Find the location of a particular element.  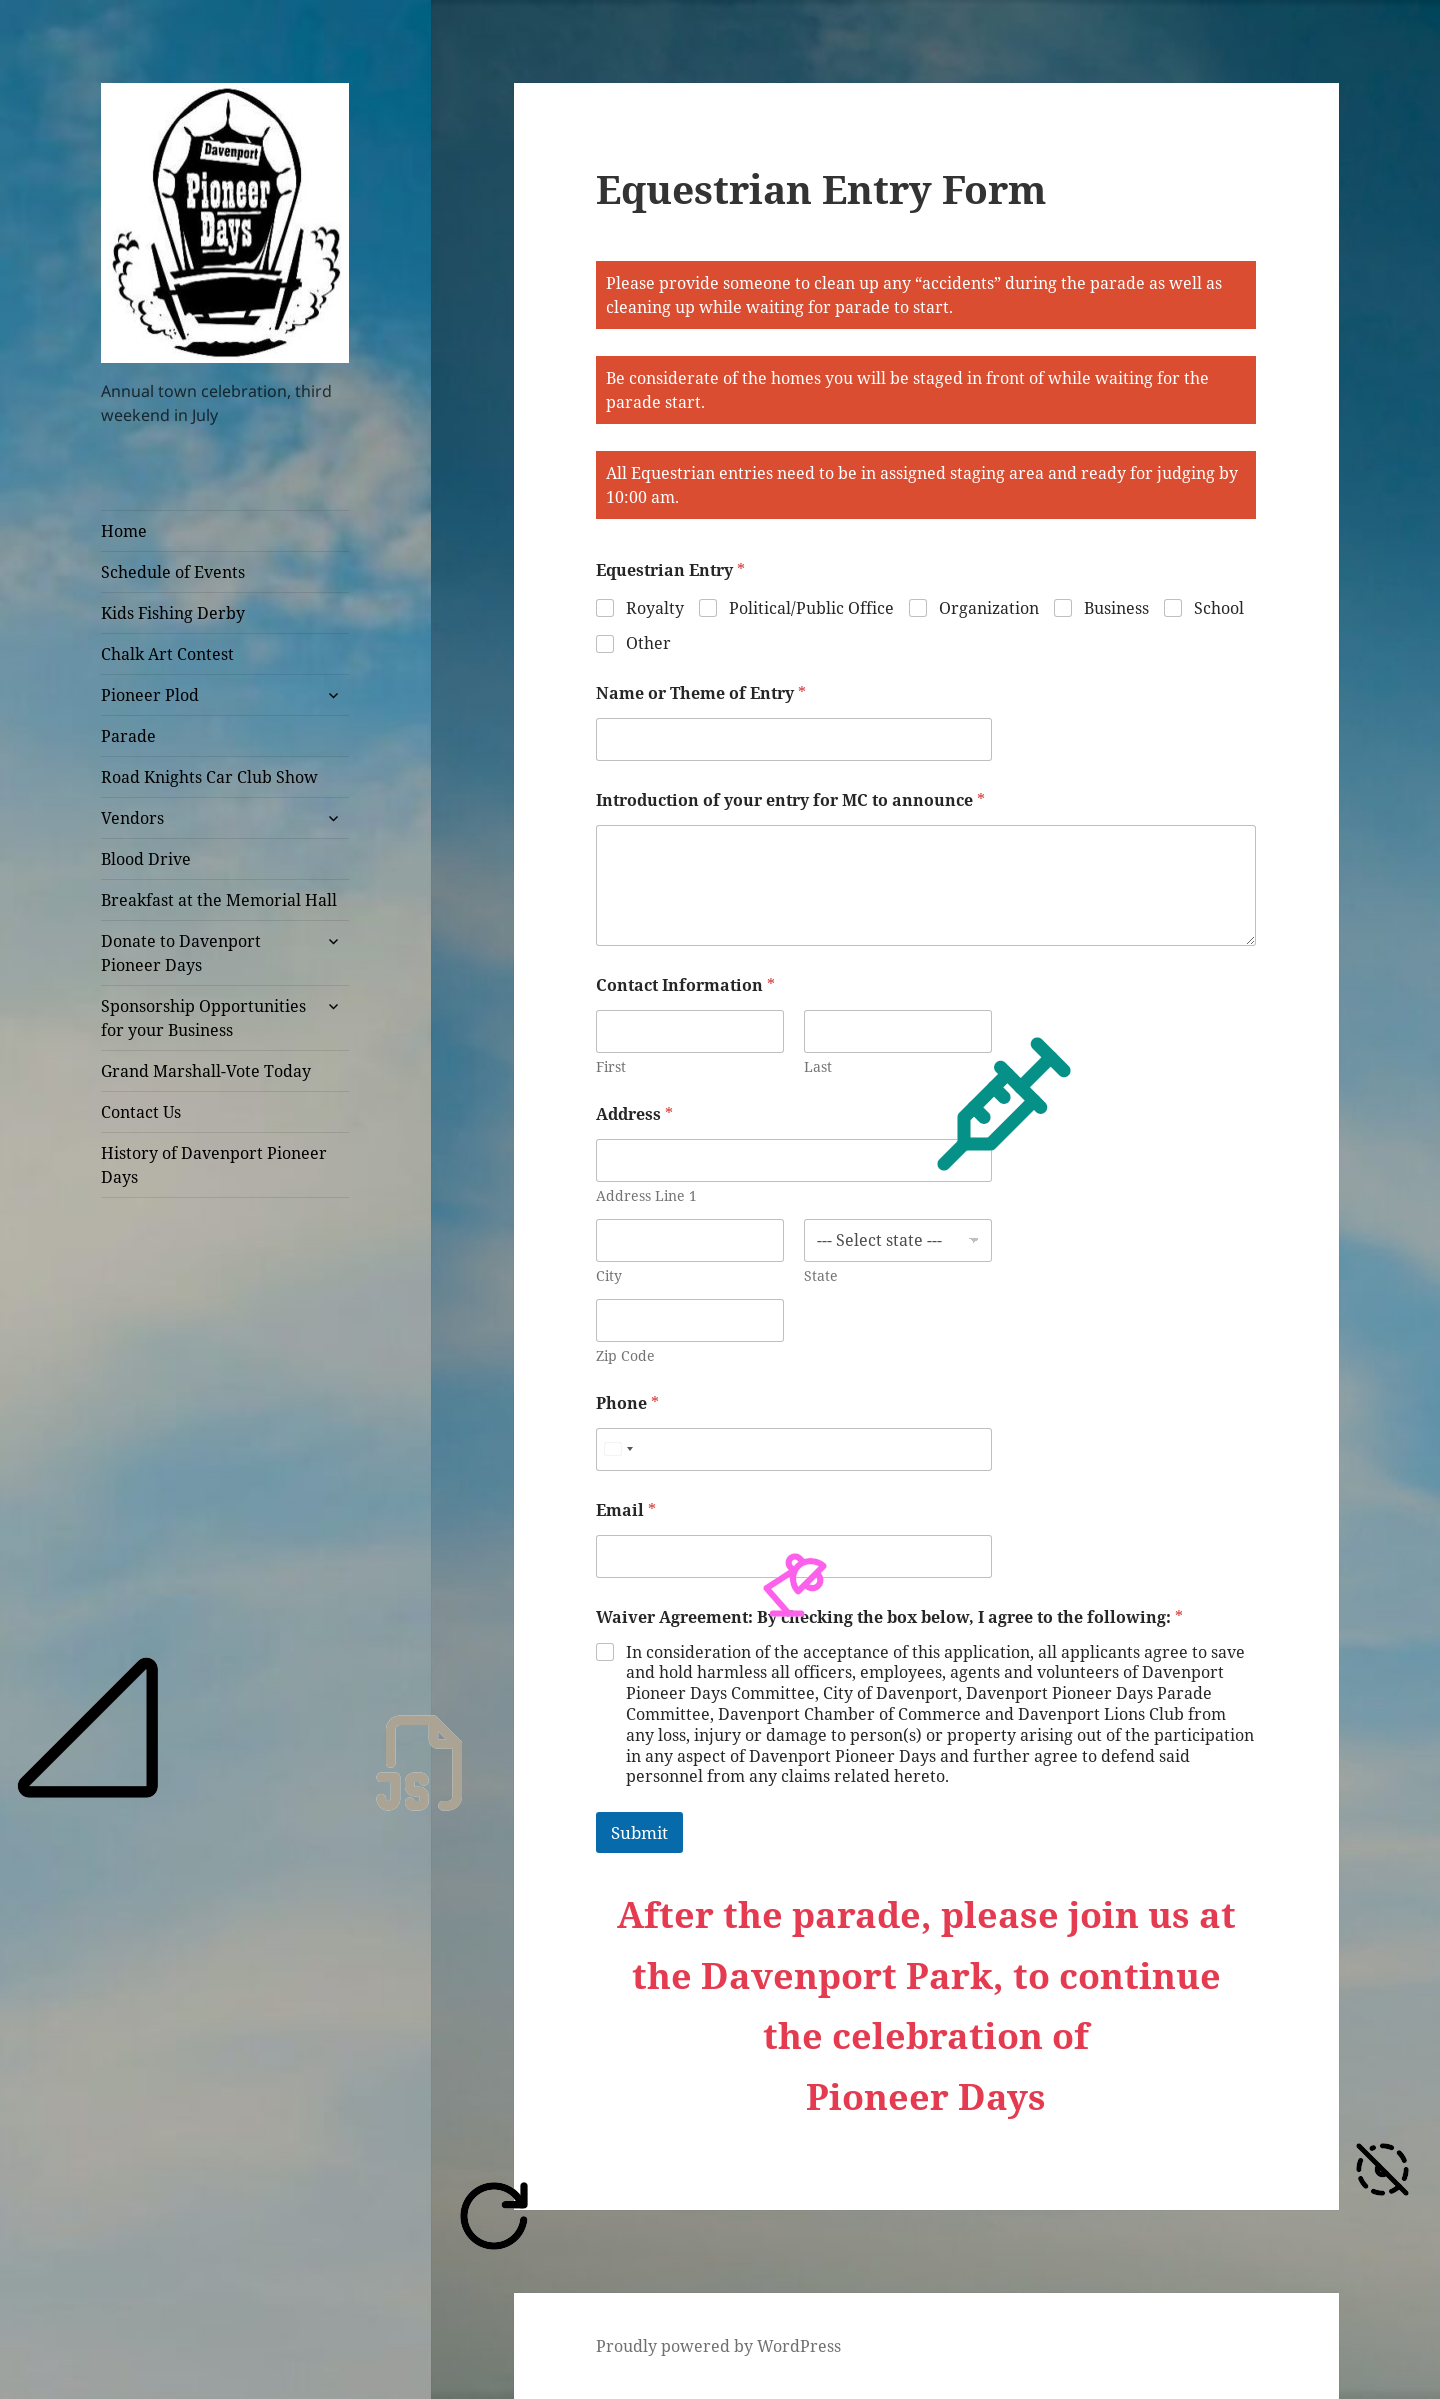

indicates no cellular signal available is located at coordinates (99, 1733).